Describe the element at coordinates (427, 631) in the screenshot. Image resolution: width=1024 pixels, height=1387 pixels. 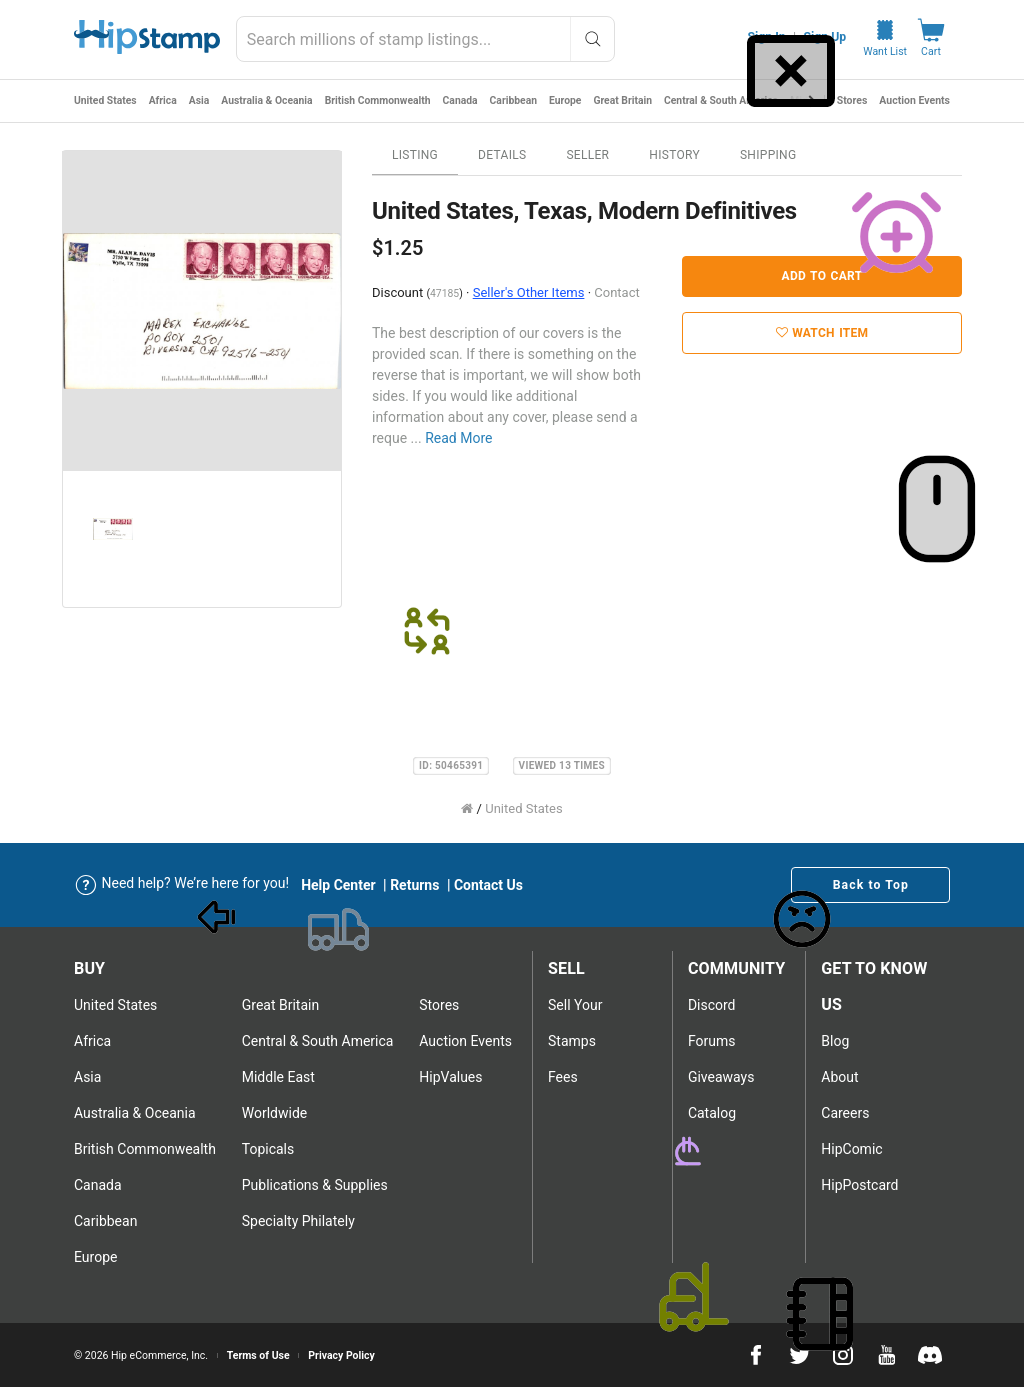
I see `replace or swap a user account` at that location.